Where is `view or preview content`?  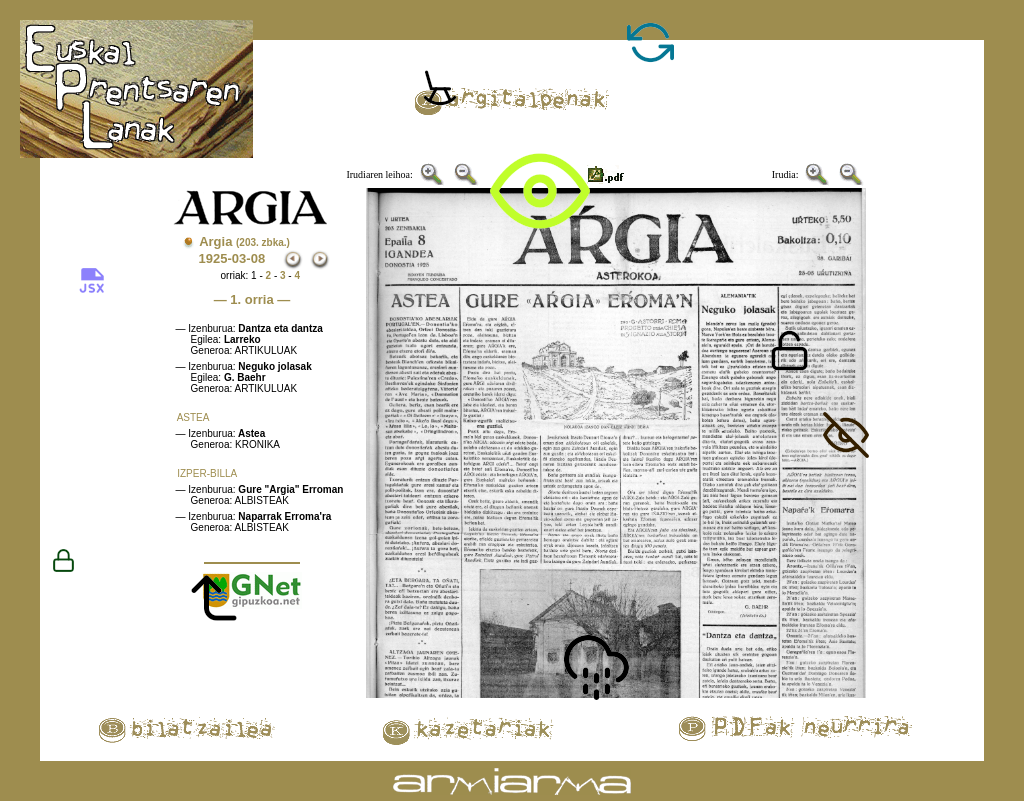 view or preview content is located at coordinates (540, 191).